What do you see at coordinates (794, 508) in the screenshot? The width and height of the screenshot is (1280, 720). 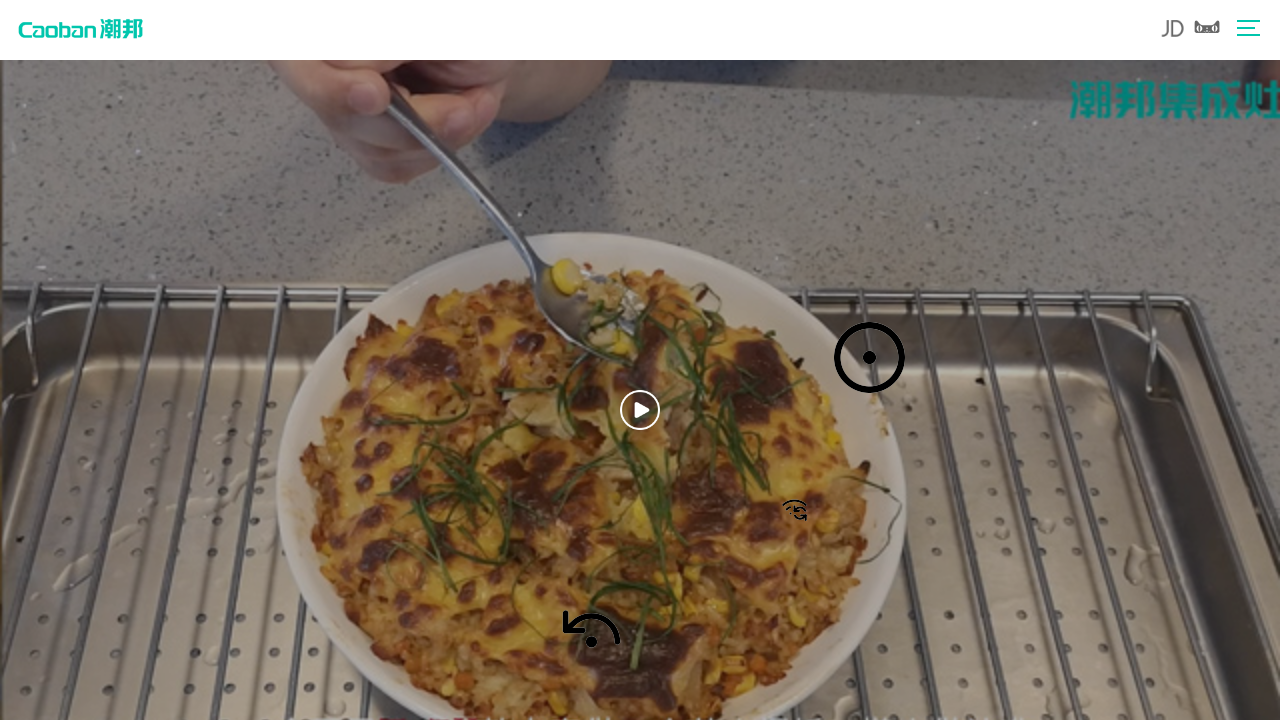 I see `sync data over wifi connection` at bounding box center [794, 508].